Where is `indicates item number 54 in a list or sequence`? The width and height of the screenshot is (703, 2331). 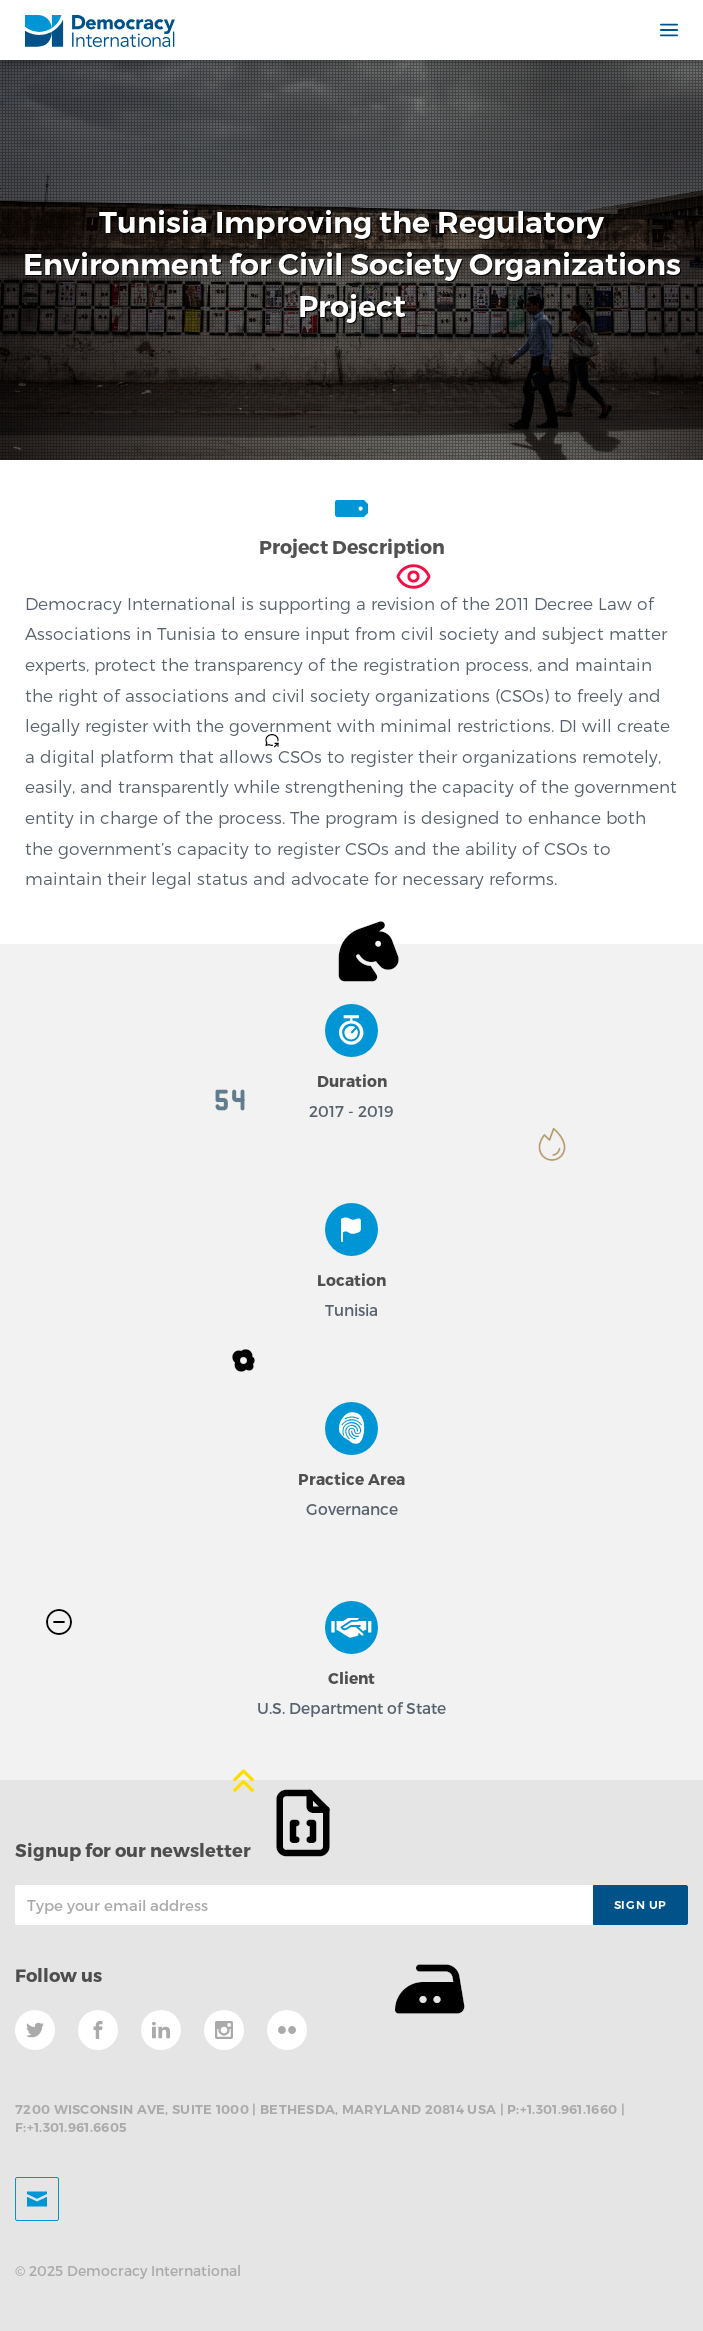 indicates item number 54 in a list or sequence is located at coordinates (230, 1100).